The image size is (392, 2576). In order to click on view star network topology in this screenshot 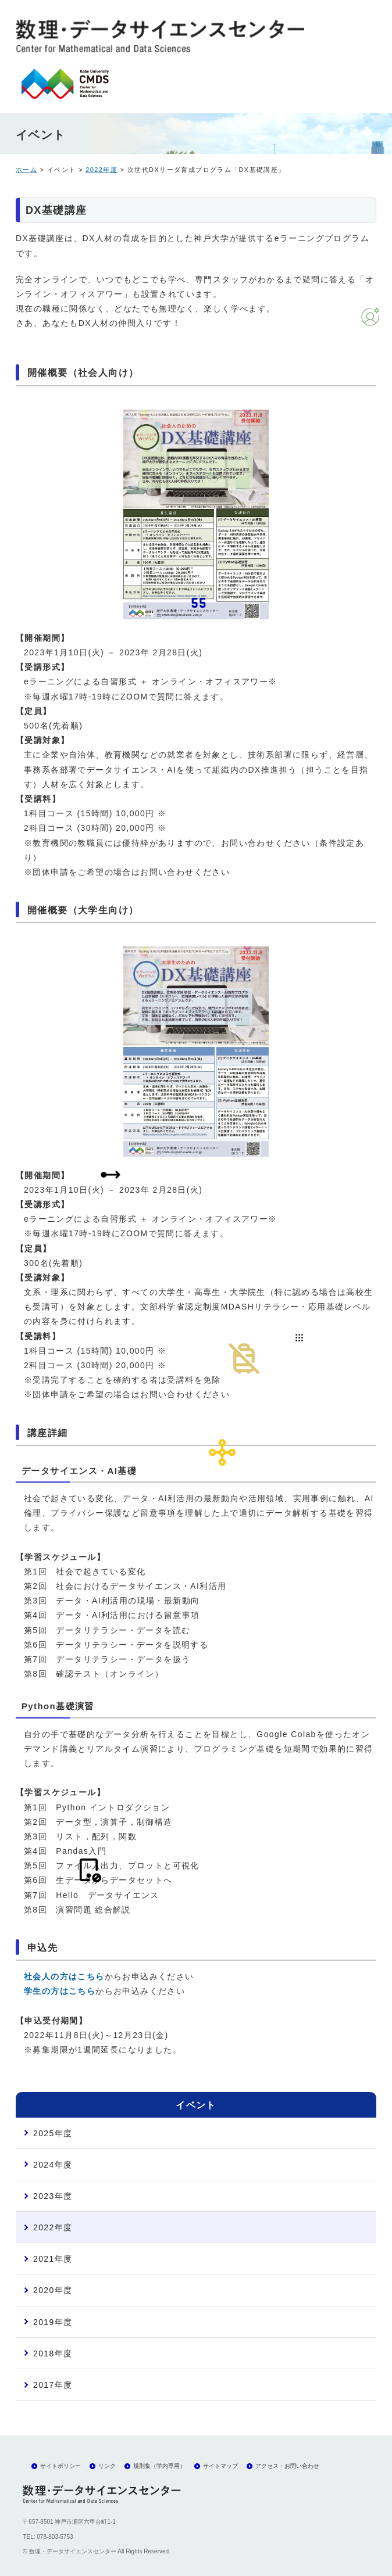, I will do `click(222, 1452)`.